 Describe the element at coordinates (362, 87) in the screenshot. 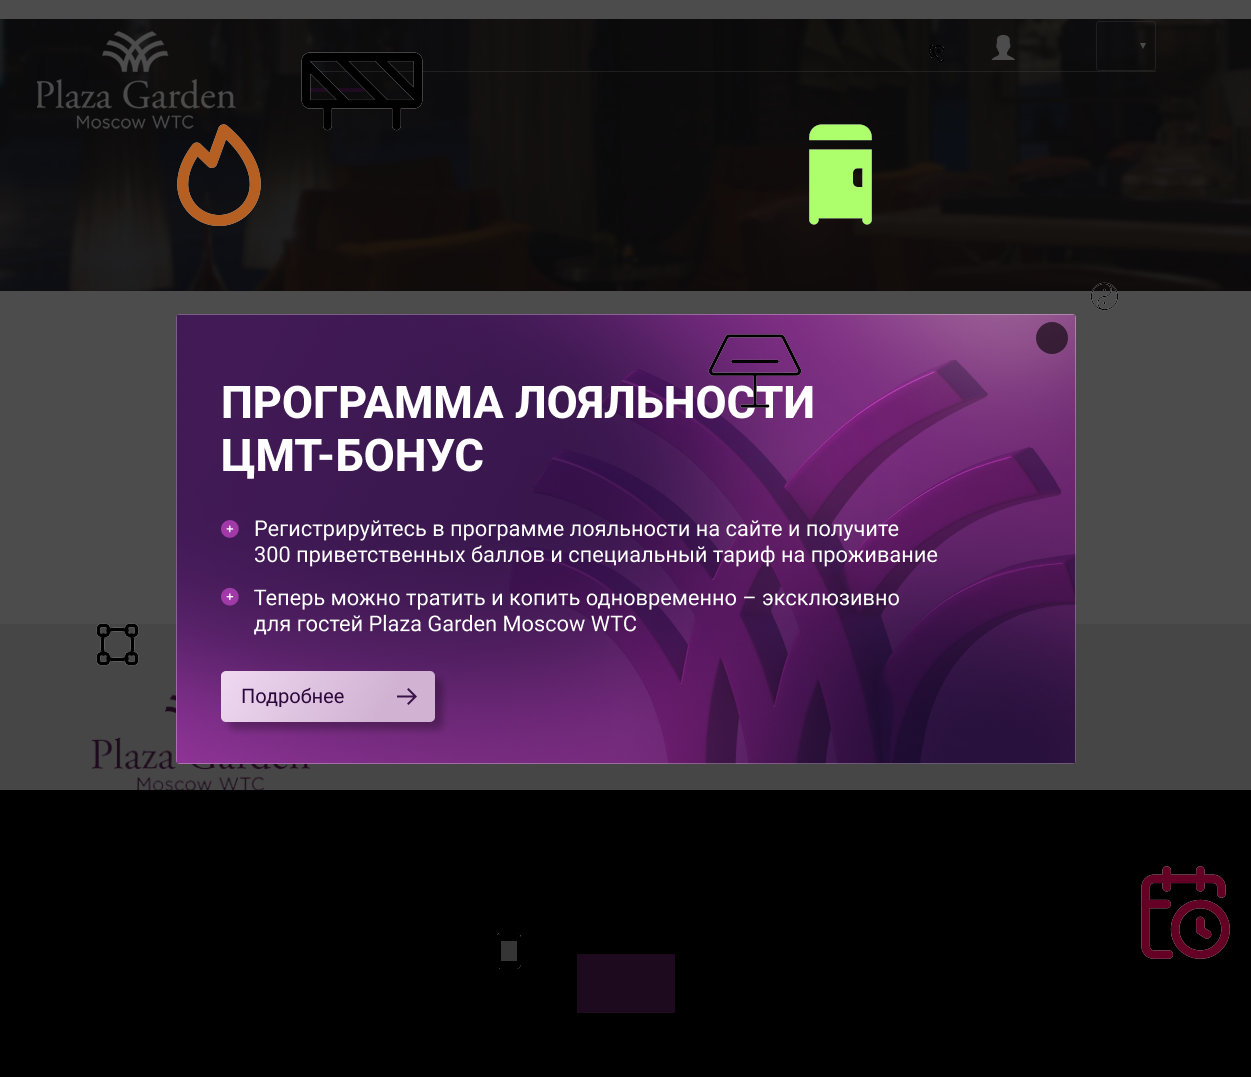

I see `indicates a blocked or restricted area` at that location.